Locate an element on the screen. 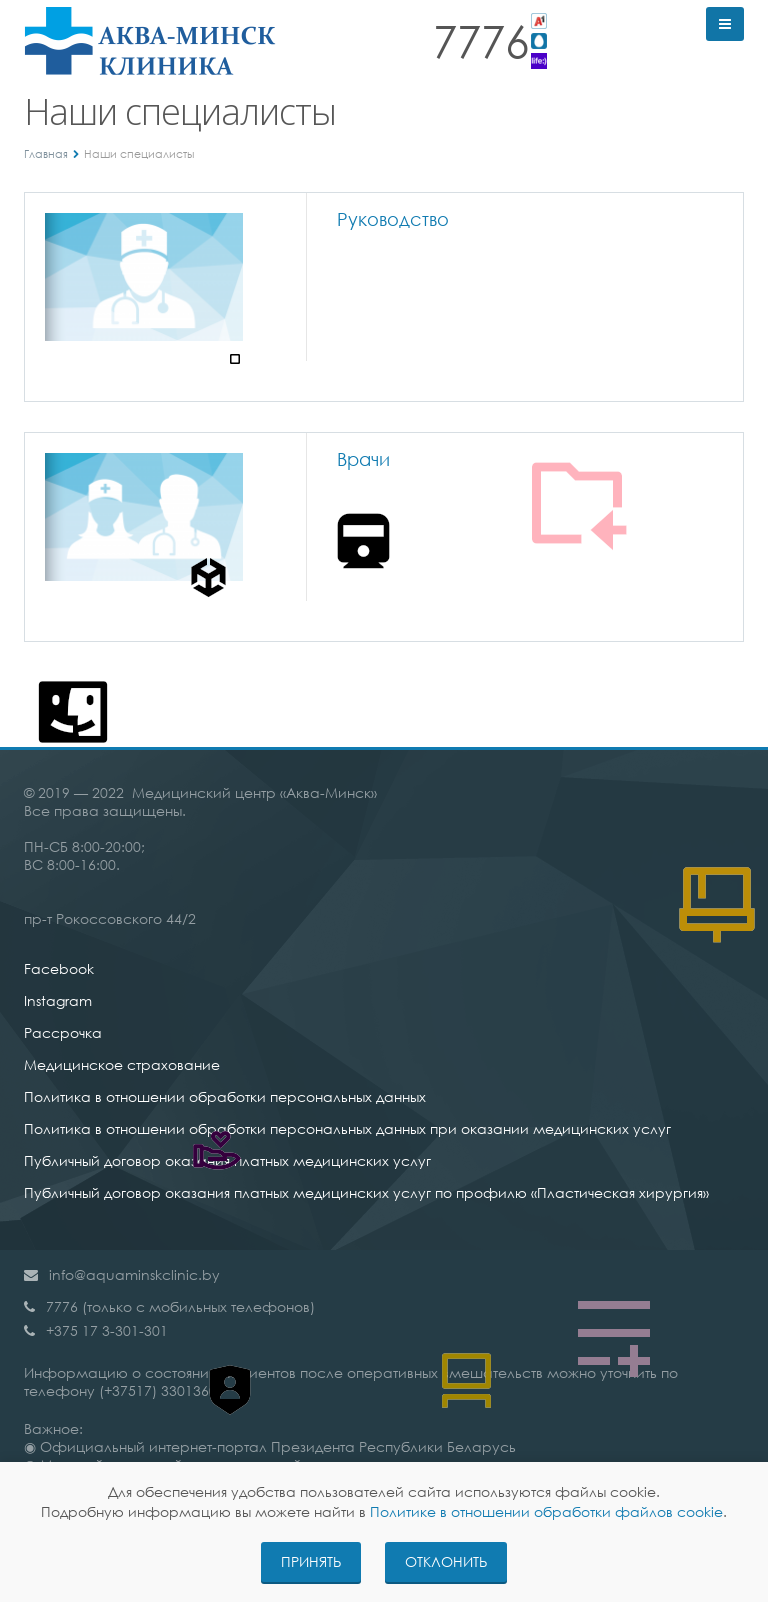  open finder to browse files and folders is located at coordinates (73, 712).